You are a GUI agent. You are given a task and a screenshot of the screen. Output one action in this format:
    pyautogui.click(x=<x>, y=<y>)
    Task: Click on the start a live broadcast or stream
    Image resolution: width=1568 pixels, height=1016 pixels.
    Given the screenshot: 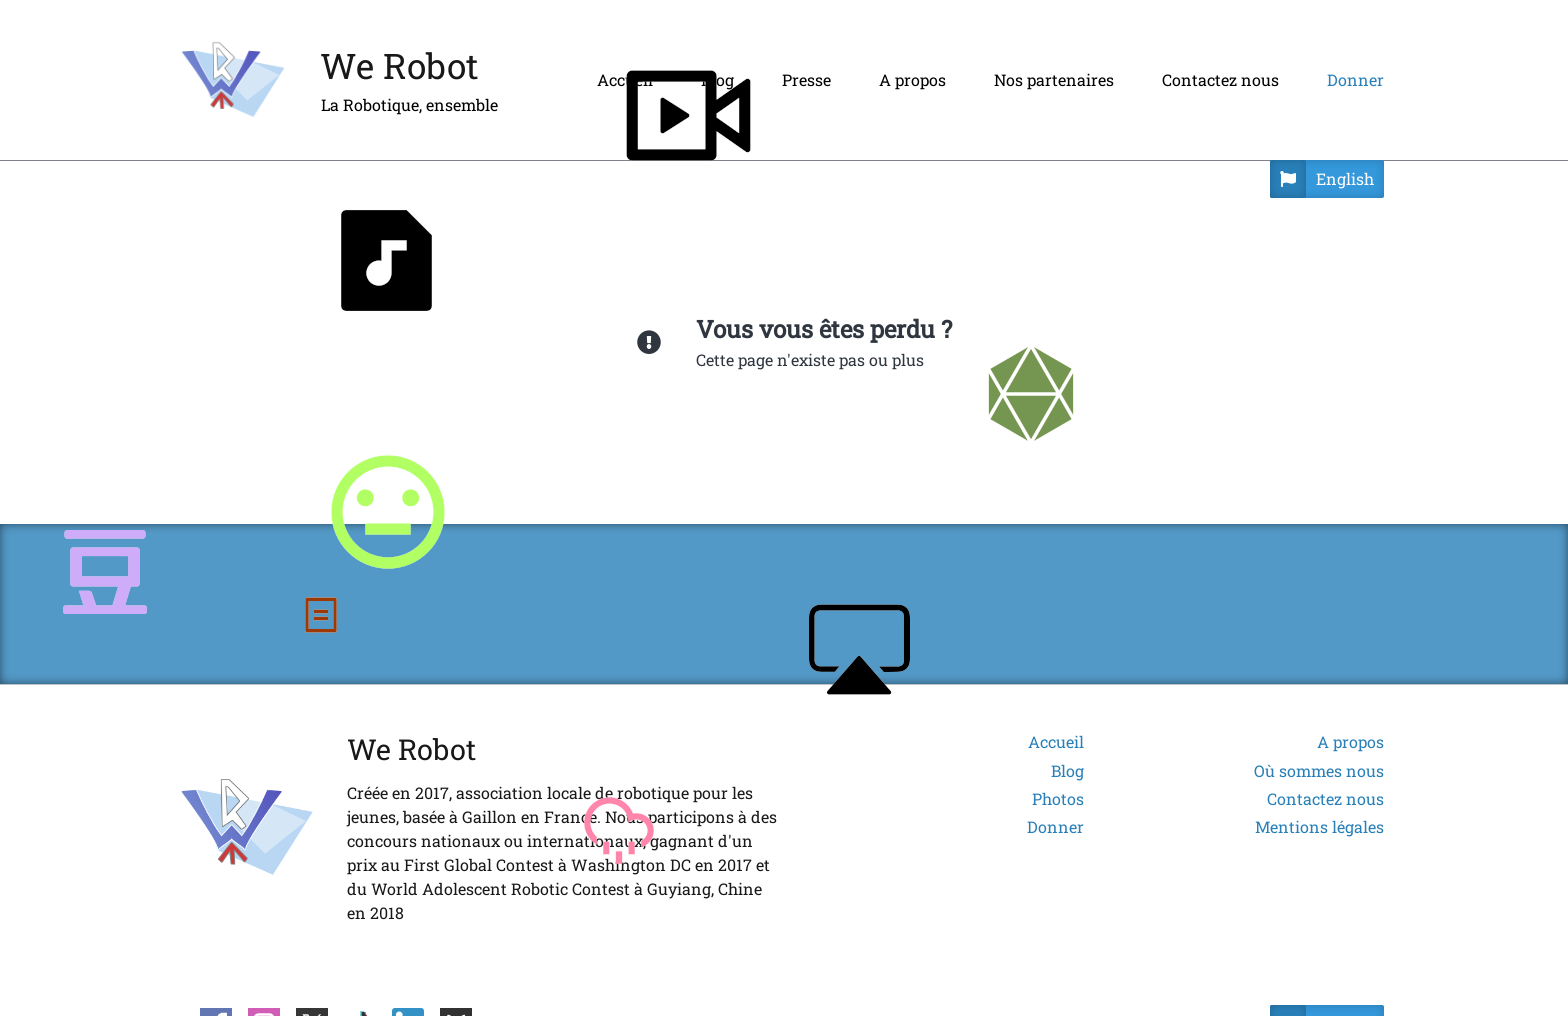 What is the action you would take?
    pyautogui.click(x=688, y=115)
    